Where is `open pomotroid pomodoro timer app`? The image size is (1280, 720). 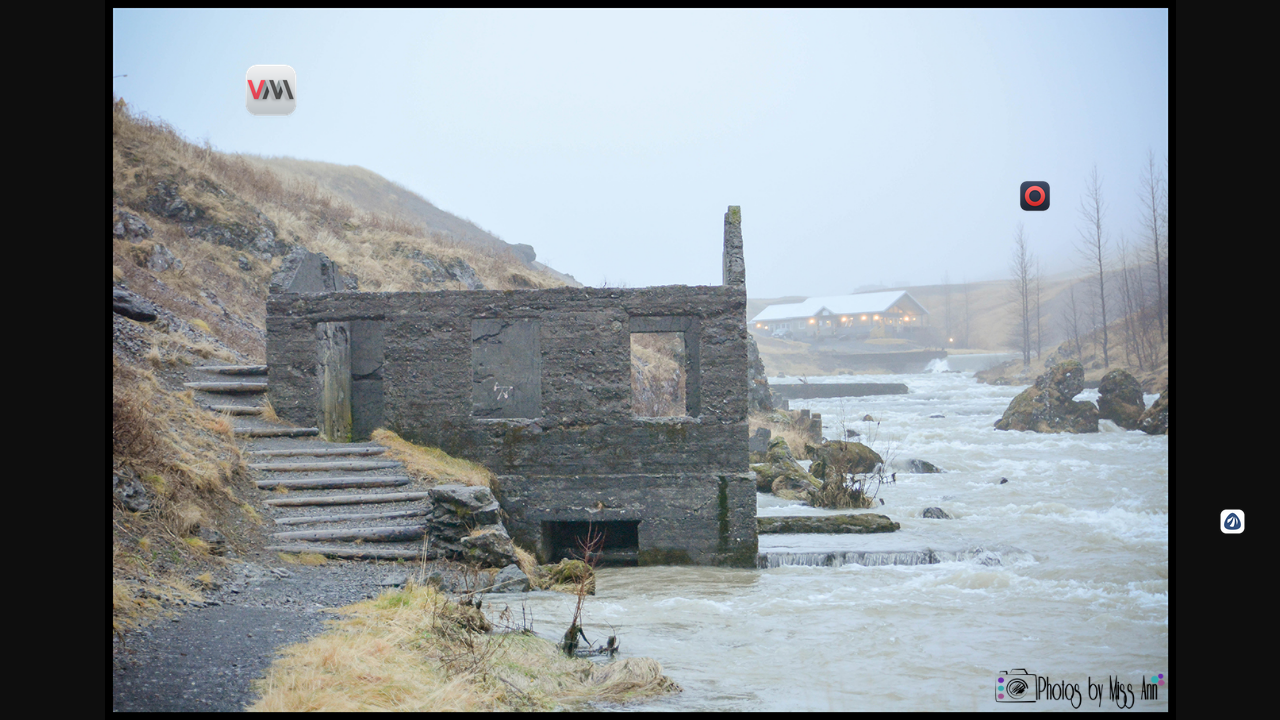
open pomotroid pomodoro timer app is located at coordinates (1035, 196).